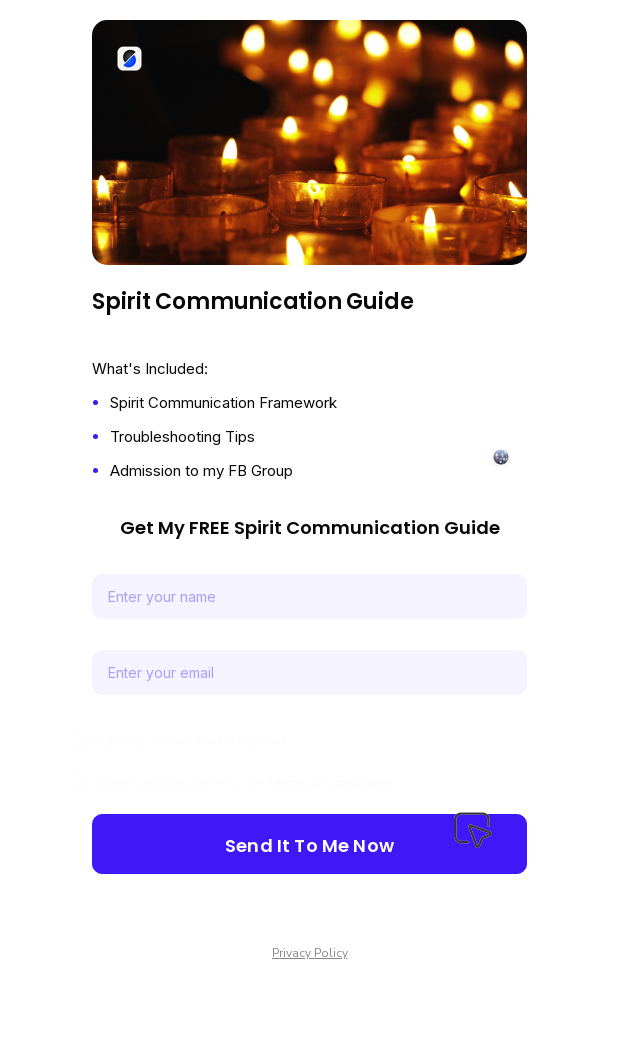  Describe the element at coordinates (501, 457) in the screenshot. I see `access network file system or shared storage` at that location.